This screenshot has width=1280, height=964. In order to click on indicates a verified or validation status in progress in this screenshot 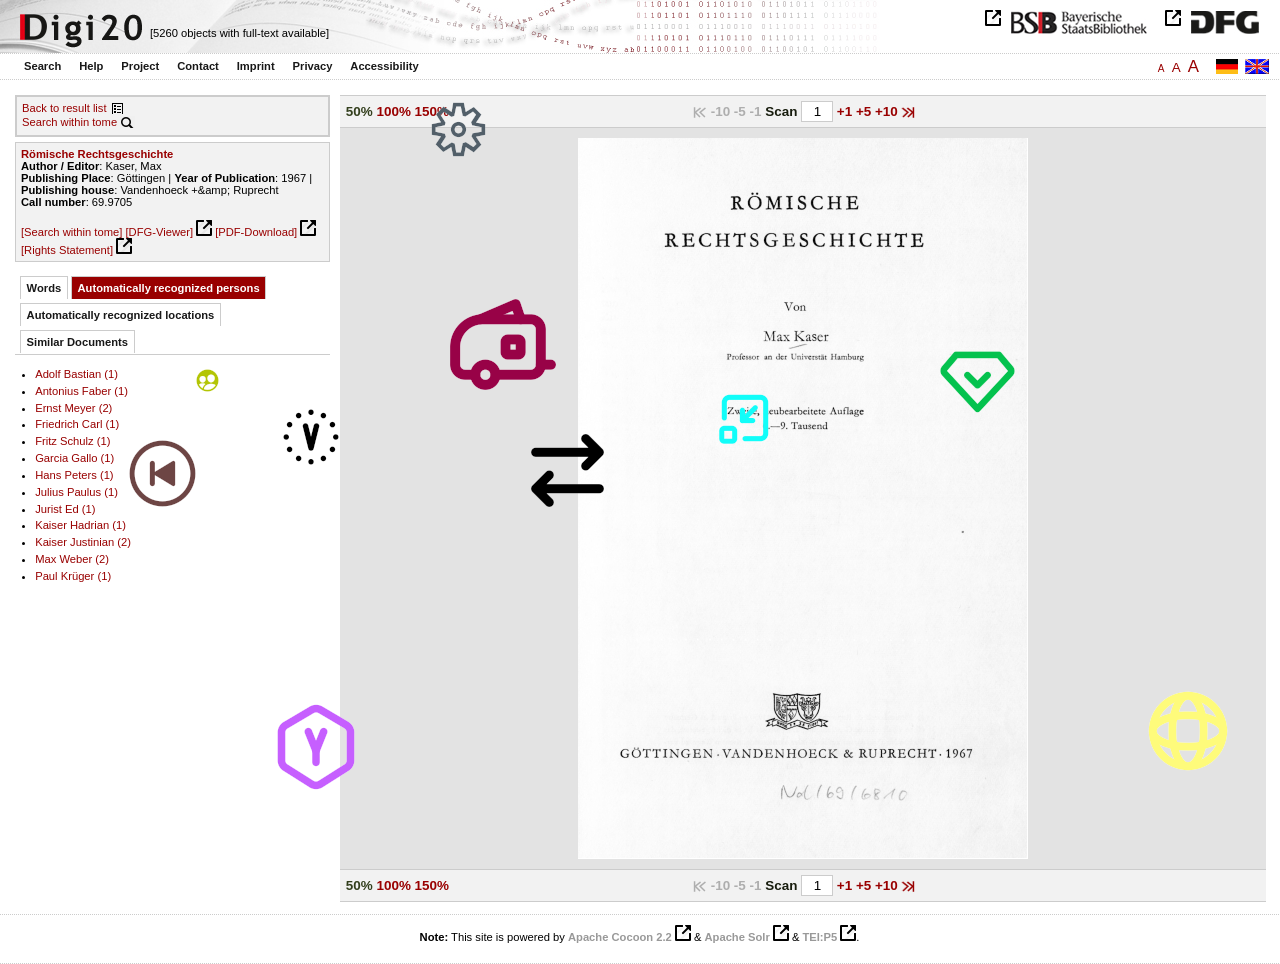, I will do `click(311, 437)`.